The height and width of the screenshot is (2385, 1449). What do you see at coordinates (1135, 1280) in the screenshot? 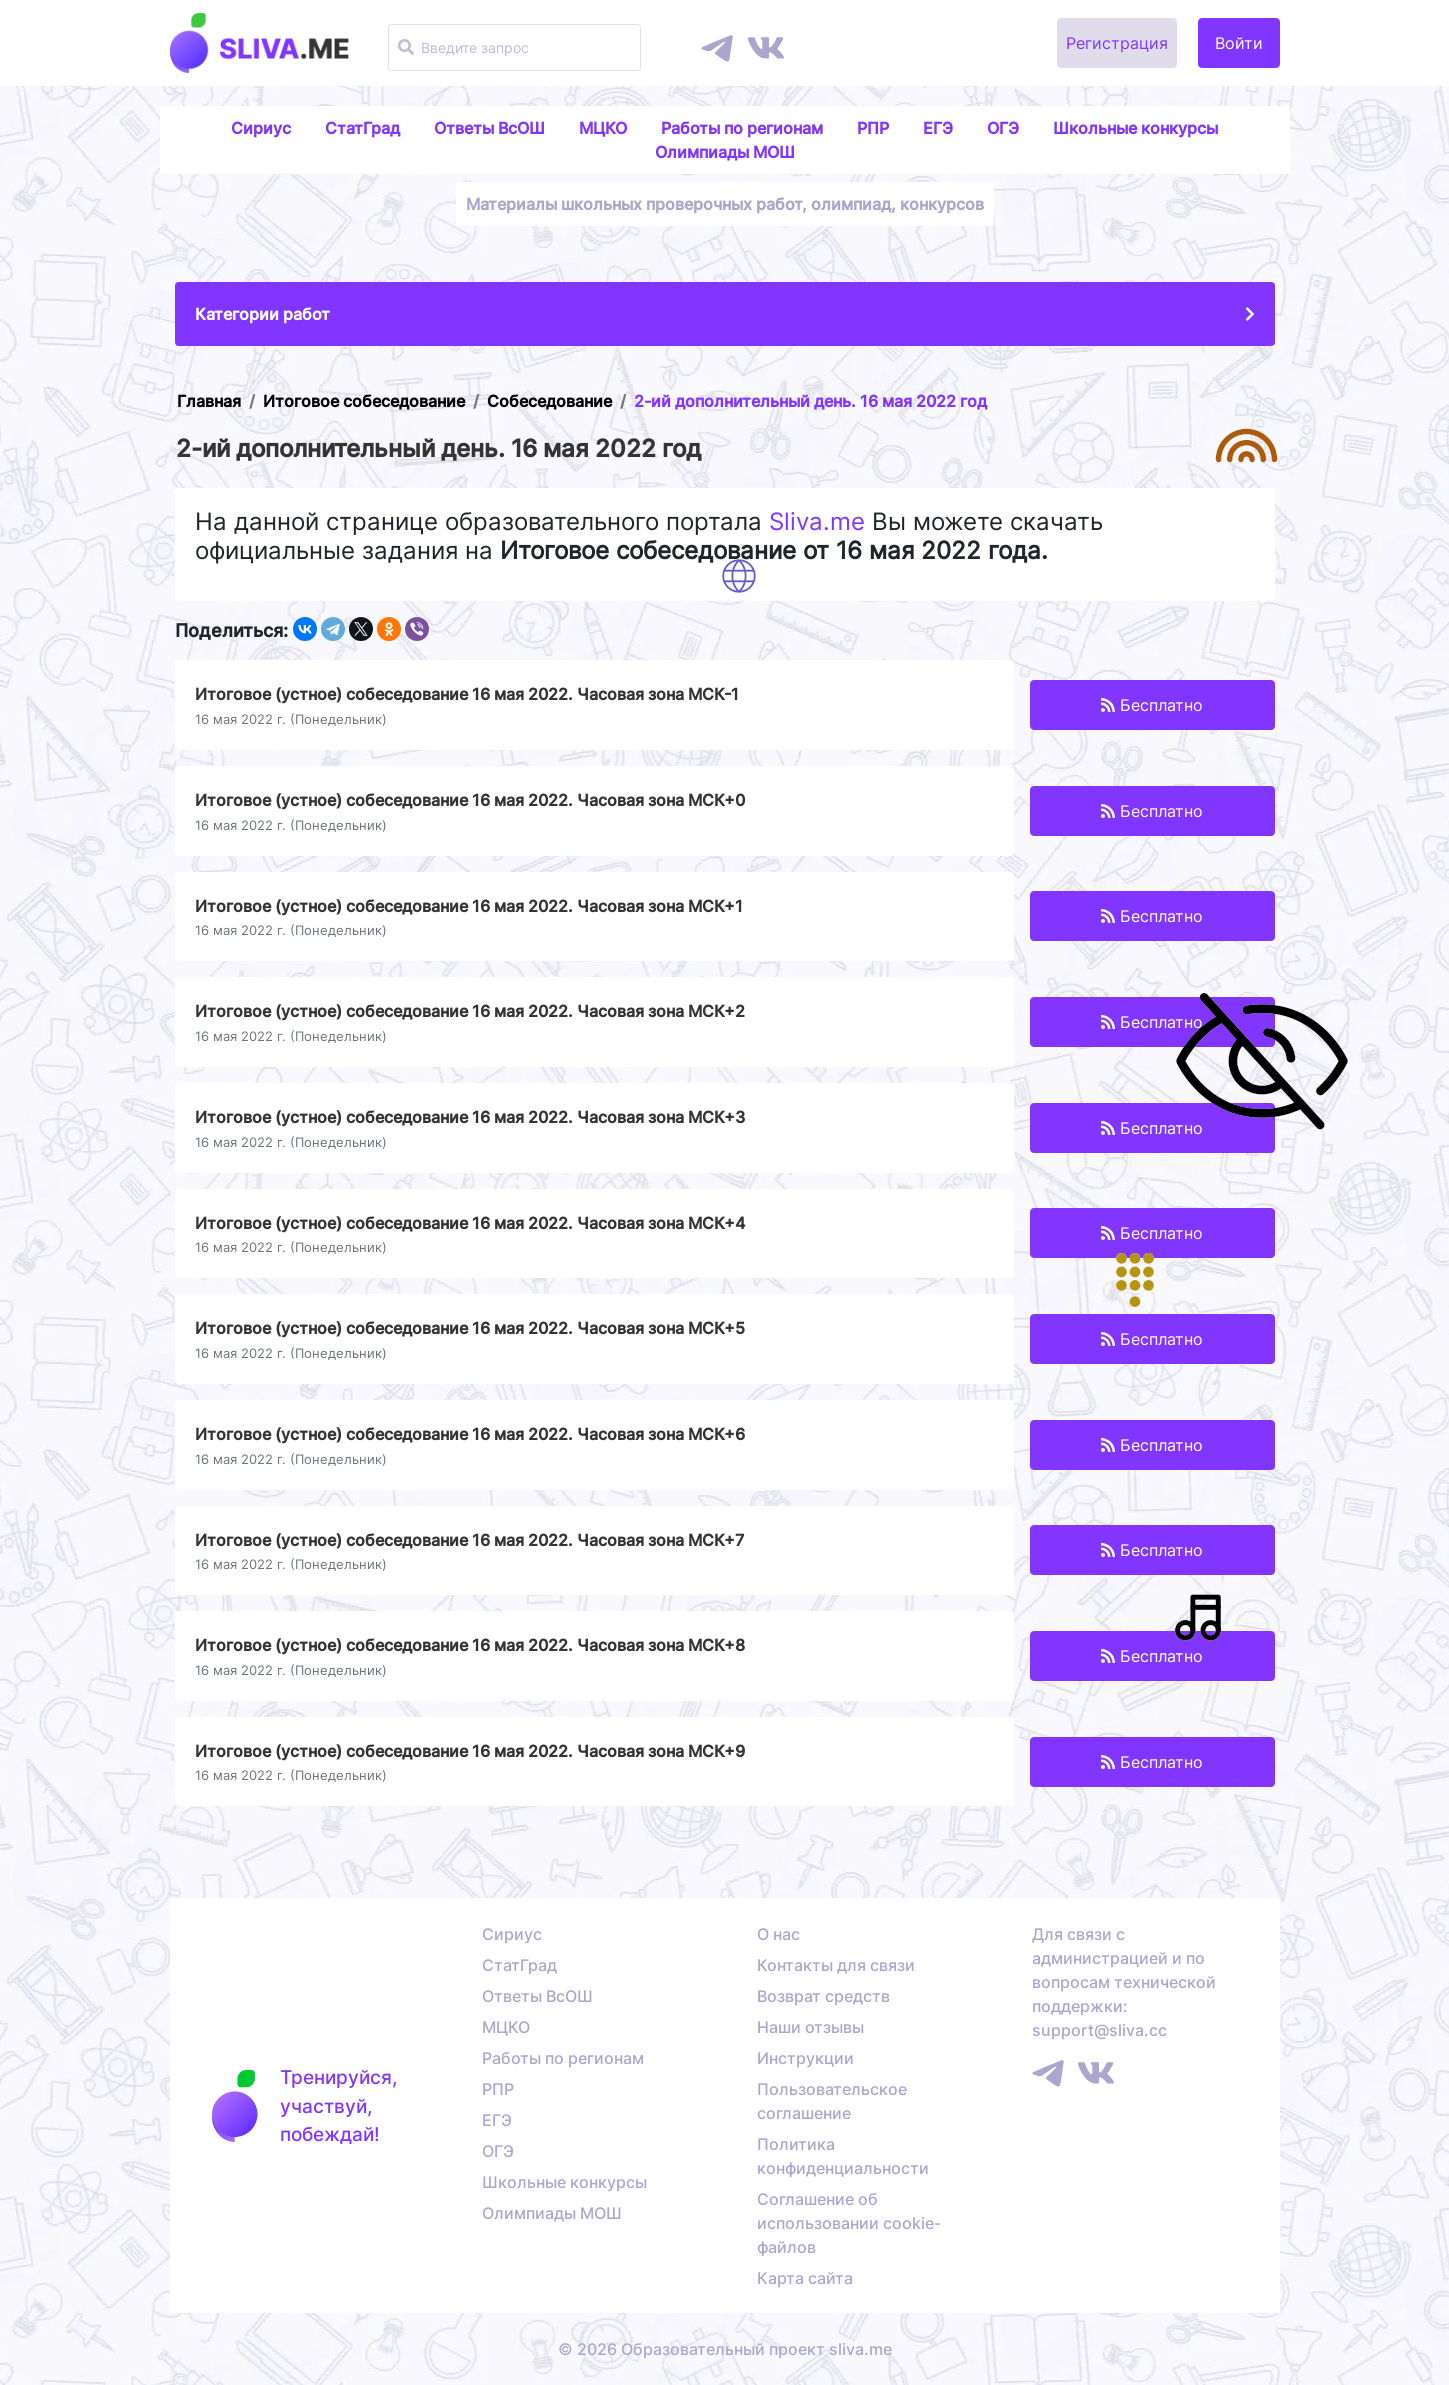
I see `open the phone dial pad` at bounding box center [1135, 1280].